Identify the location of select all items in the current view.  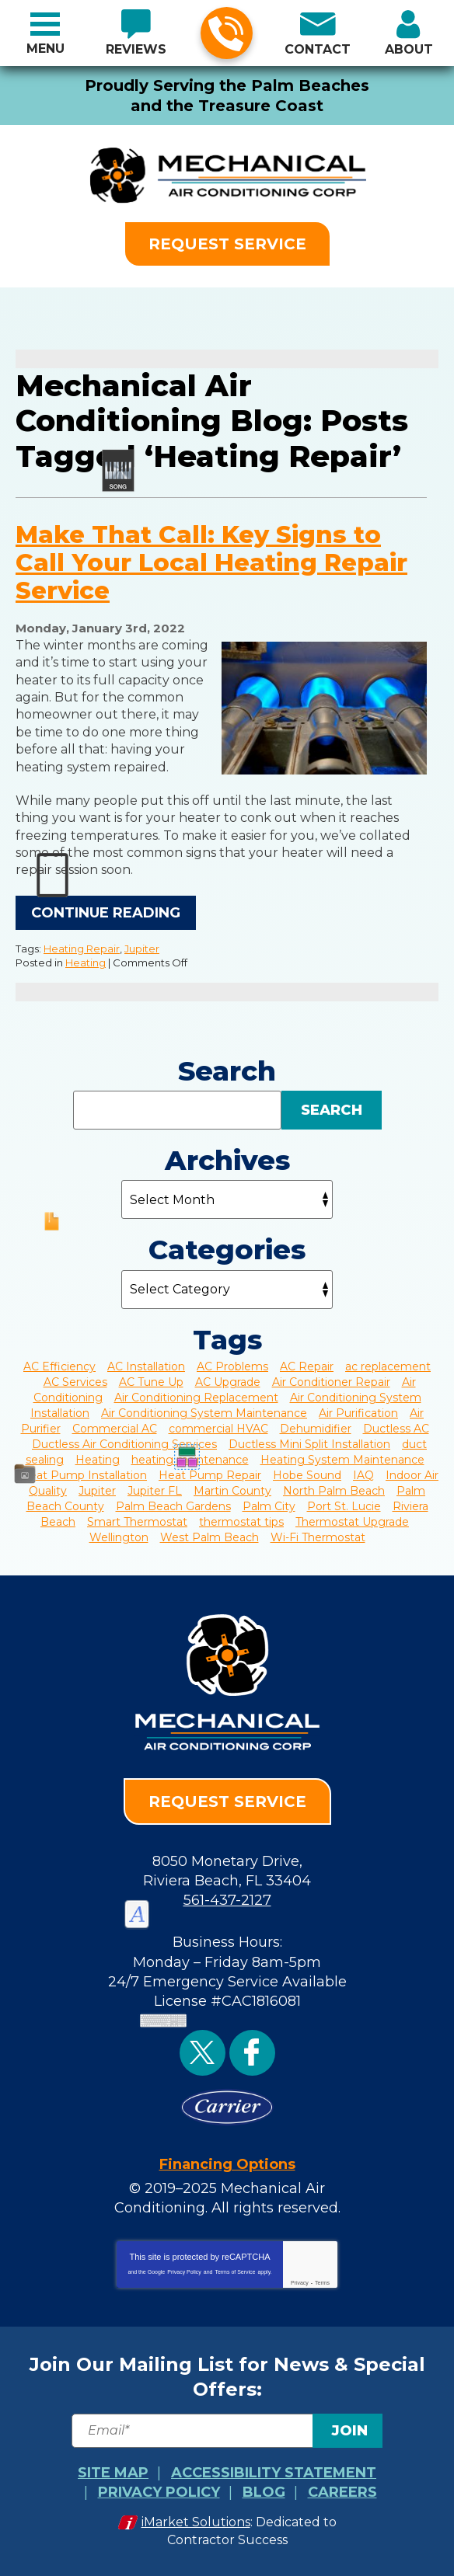
(187, 1457).